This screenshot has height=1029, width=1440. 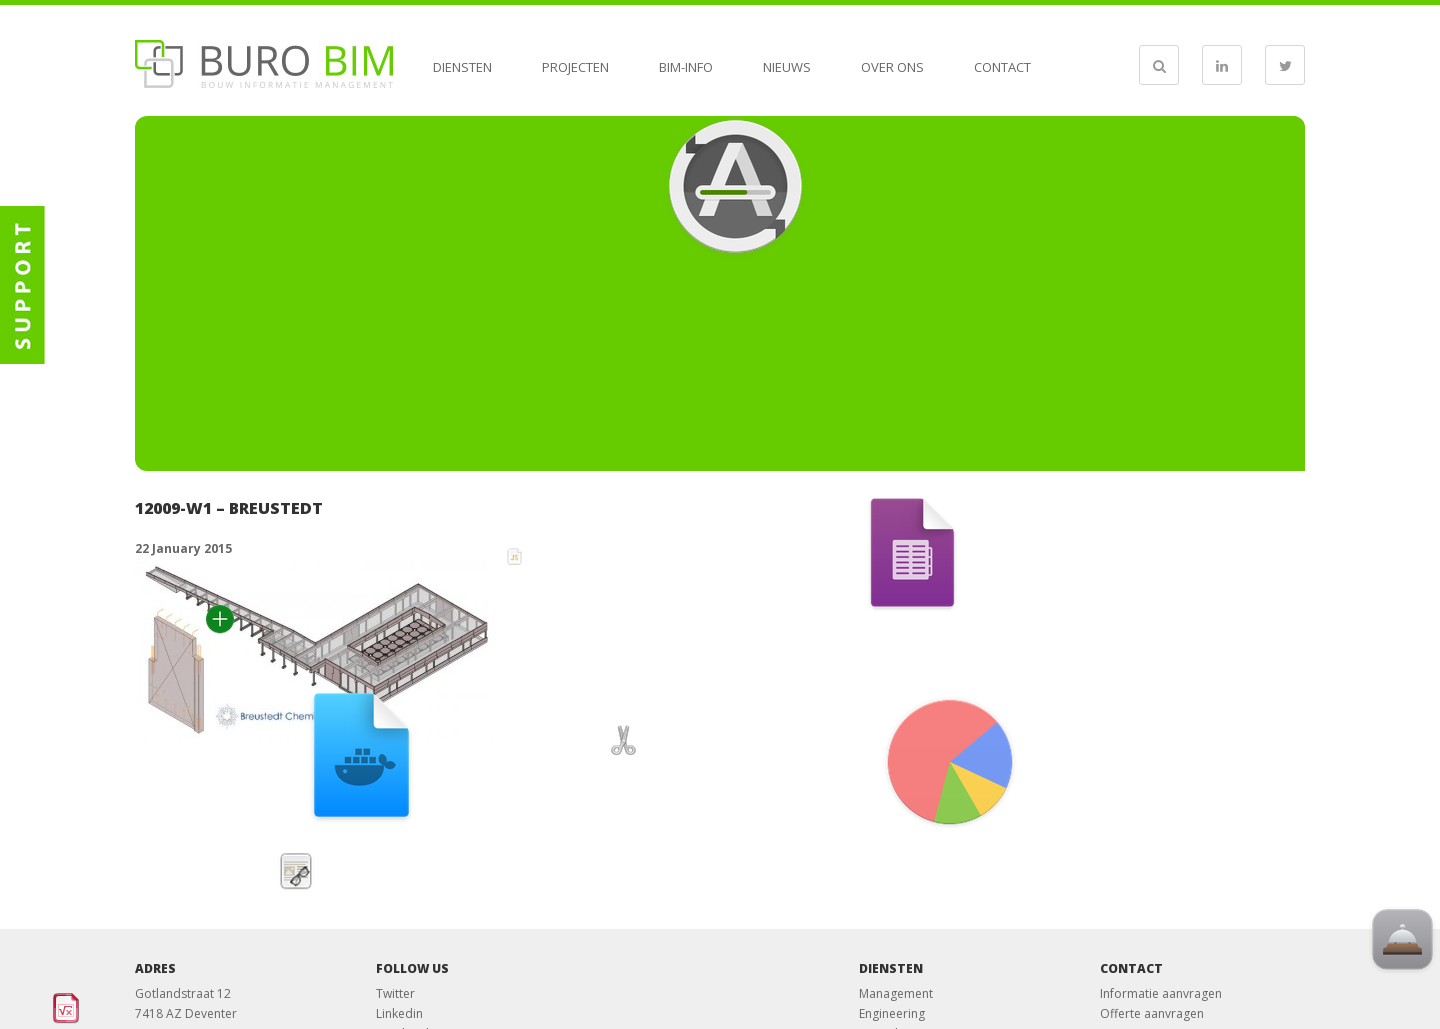 I want to click on cut selected content to clipboard, so click(x=623, y=740).